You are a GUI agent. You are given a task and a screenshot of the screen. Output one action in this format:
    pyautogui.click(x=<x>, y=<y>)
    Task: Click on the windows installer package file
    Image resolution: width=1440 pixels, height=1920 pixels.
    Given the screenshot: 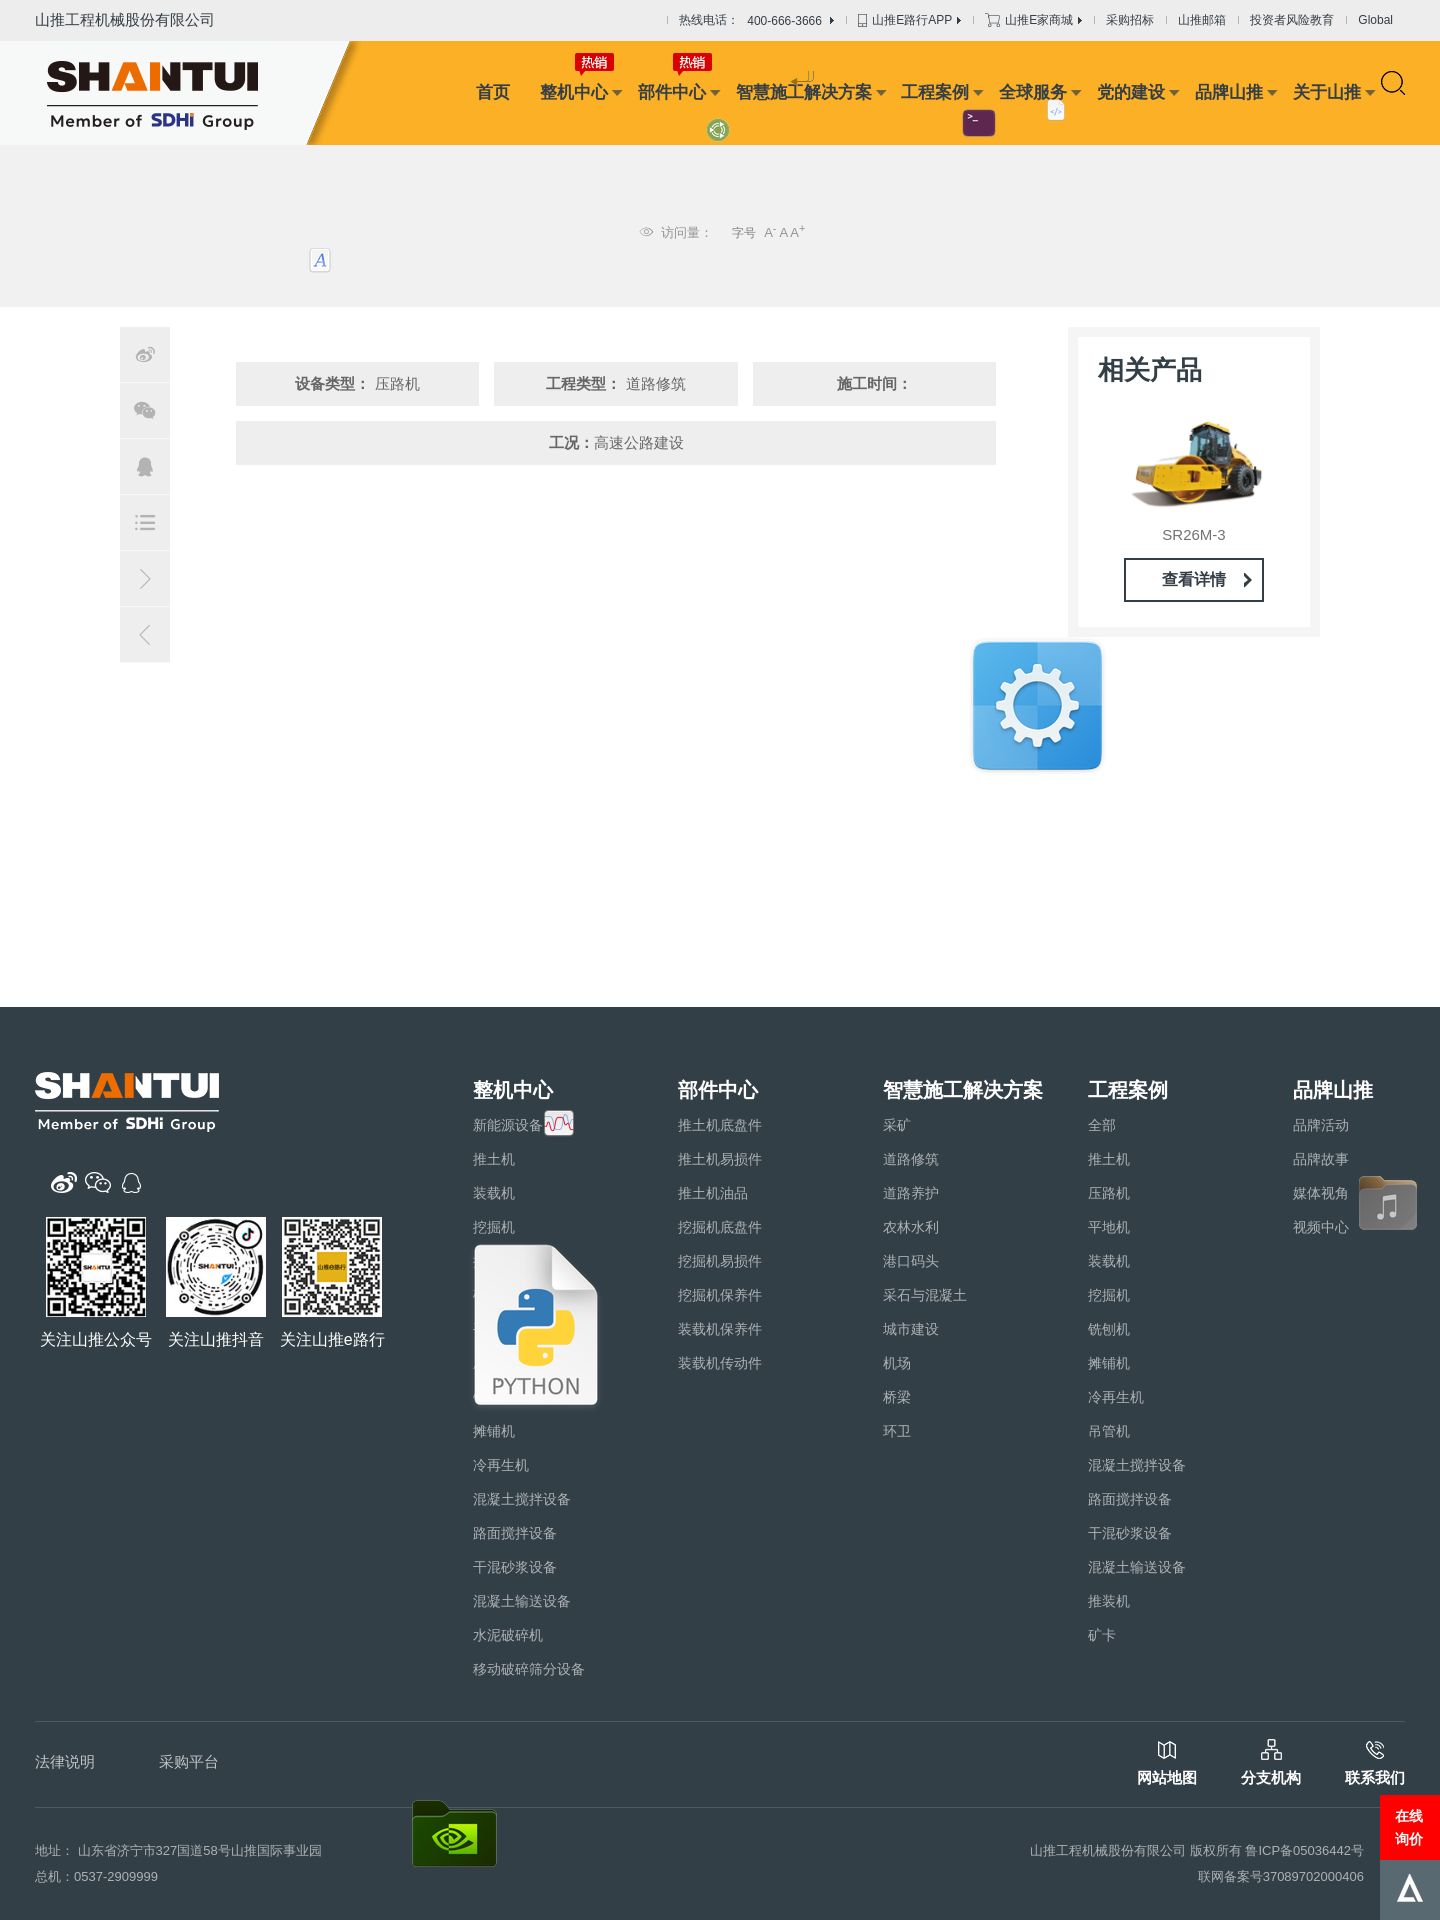 What is the action you would take?
    pyautogui.click(x=1037, y=705)
    